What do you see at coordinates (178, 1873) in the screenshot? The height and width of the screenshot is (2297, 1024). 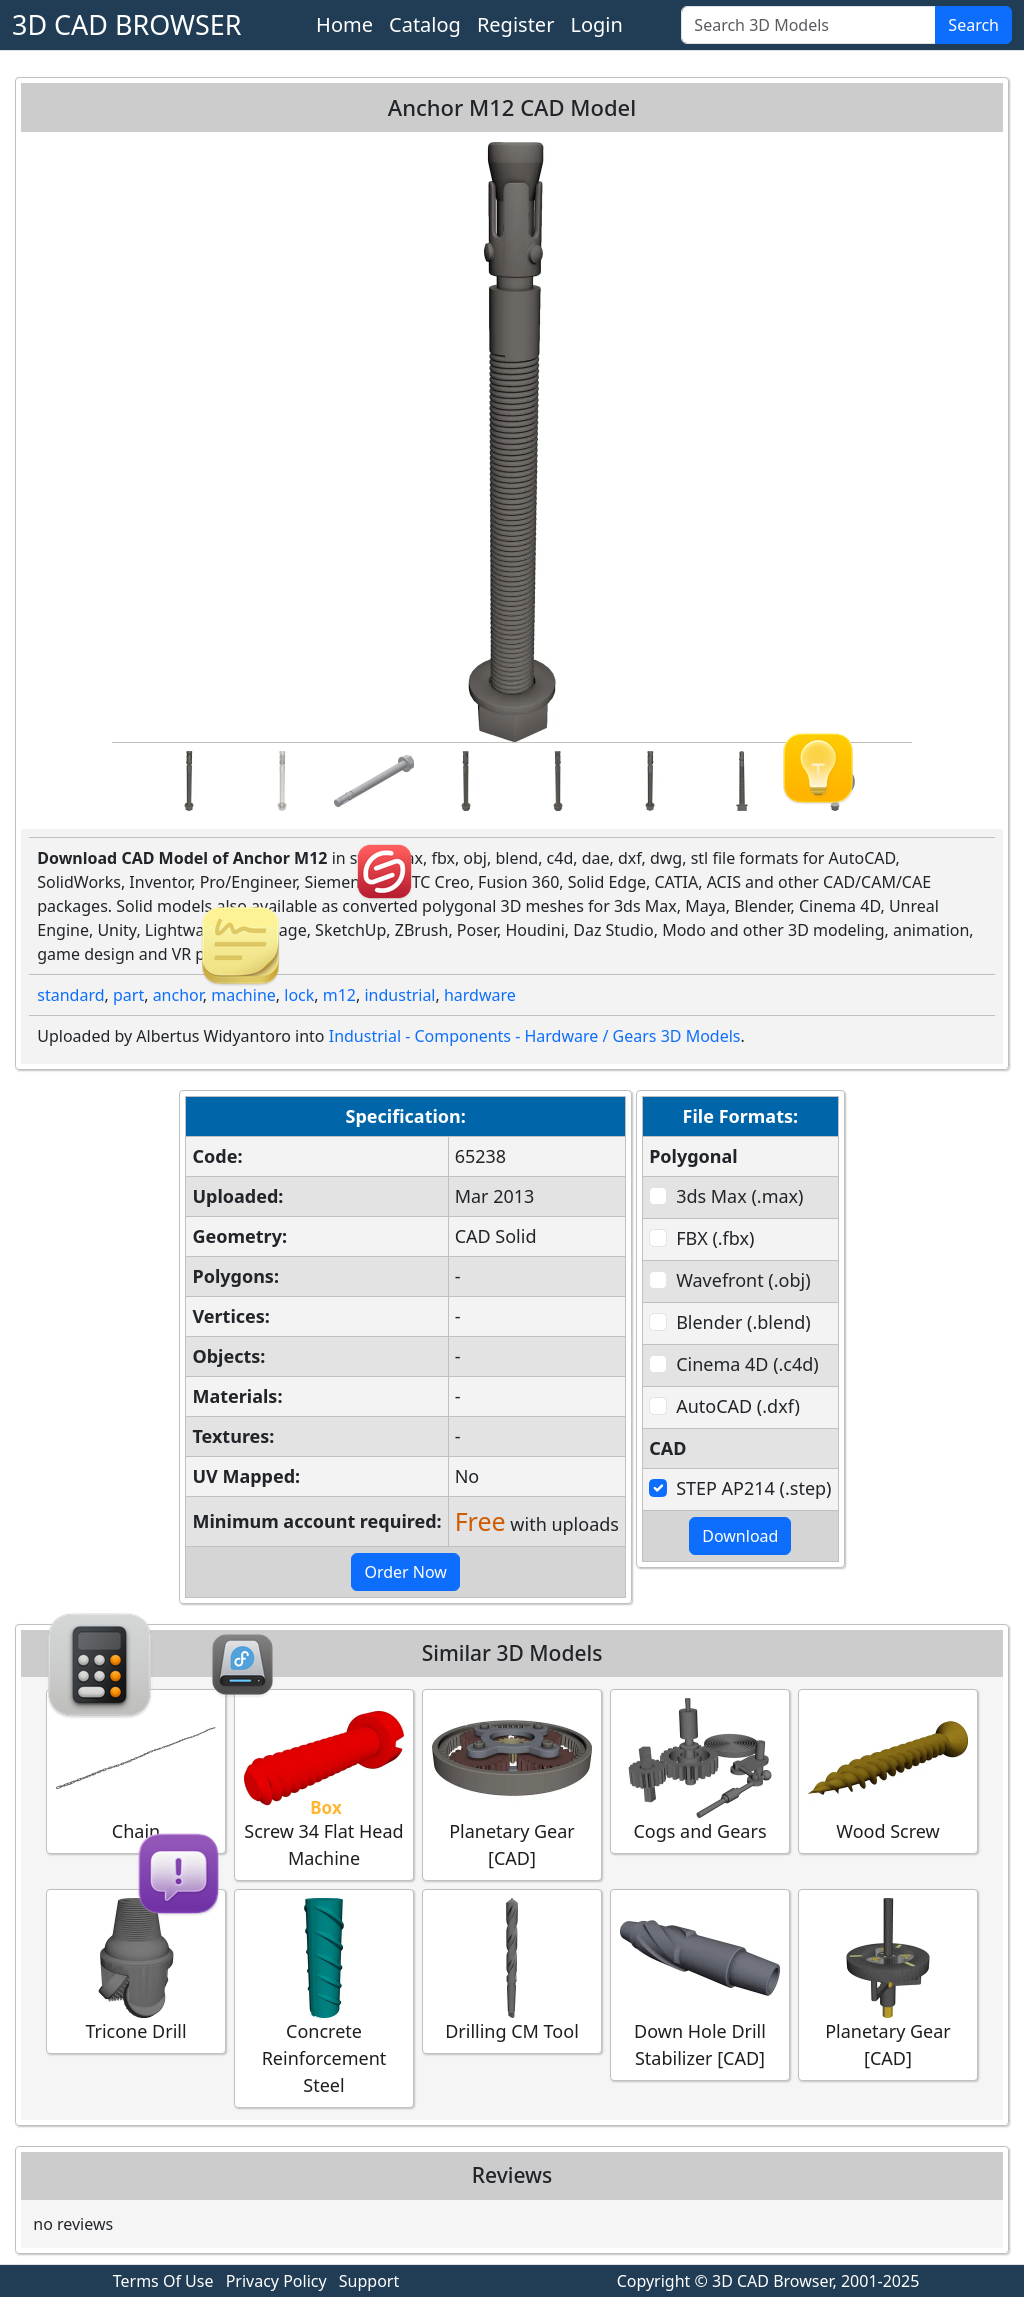 I see `open Feedback Assistant to submit bug reports to Apple` at bounding box center [178, 1873].